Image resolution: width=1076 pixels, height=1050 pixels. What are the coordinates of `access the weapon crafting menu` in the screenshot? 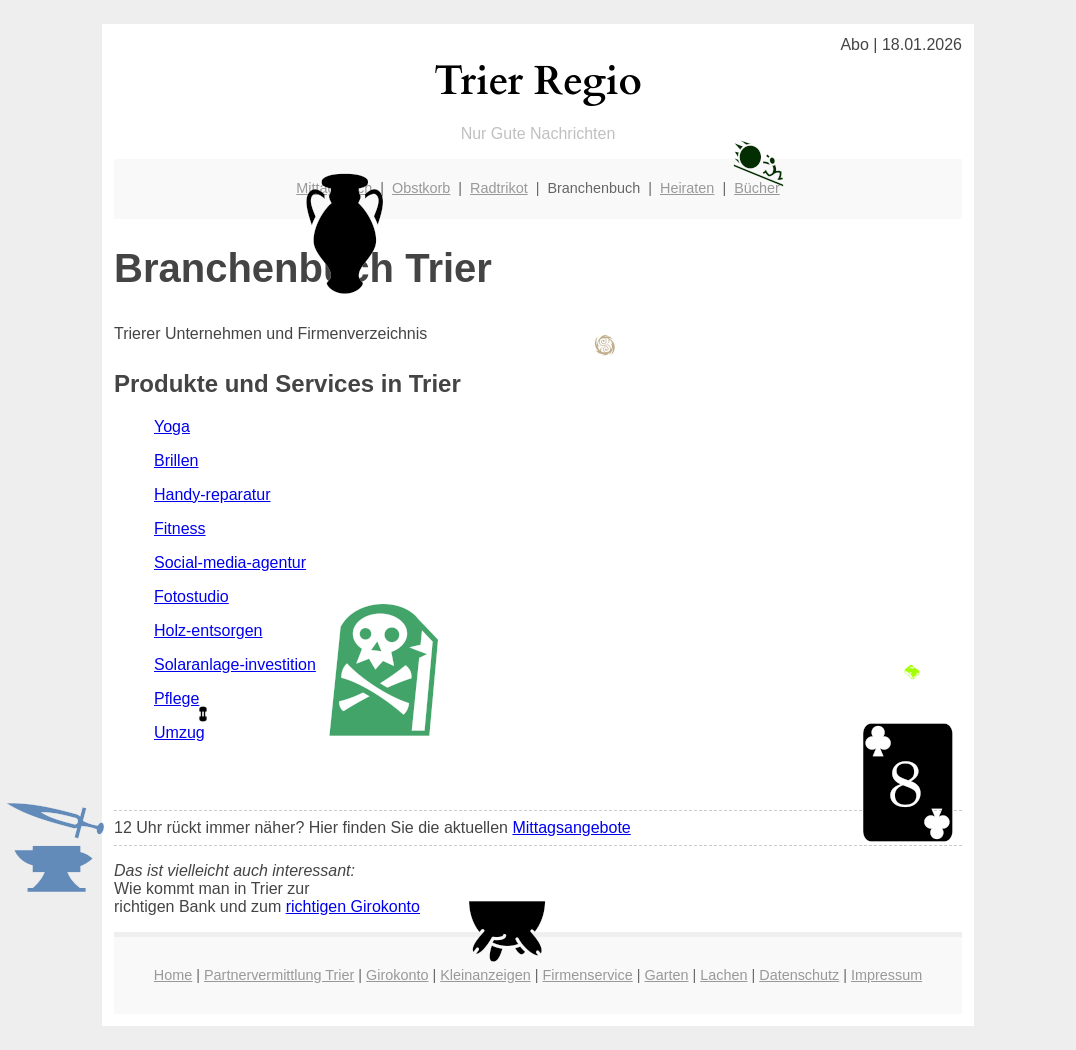 It's located at (55, 843).